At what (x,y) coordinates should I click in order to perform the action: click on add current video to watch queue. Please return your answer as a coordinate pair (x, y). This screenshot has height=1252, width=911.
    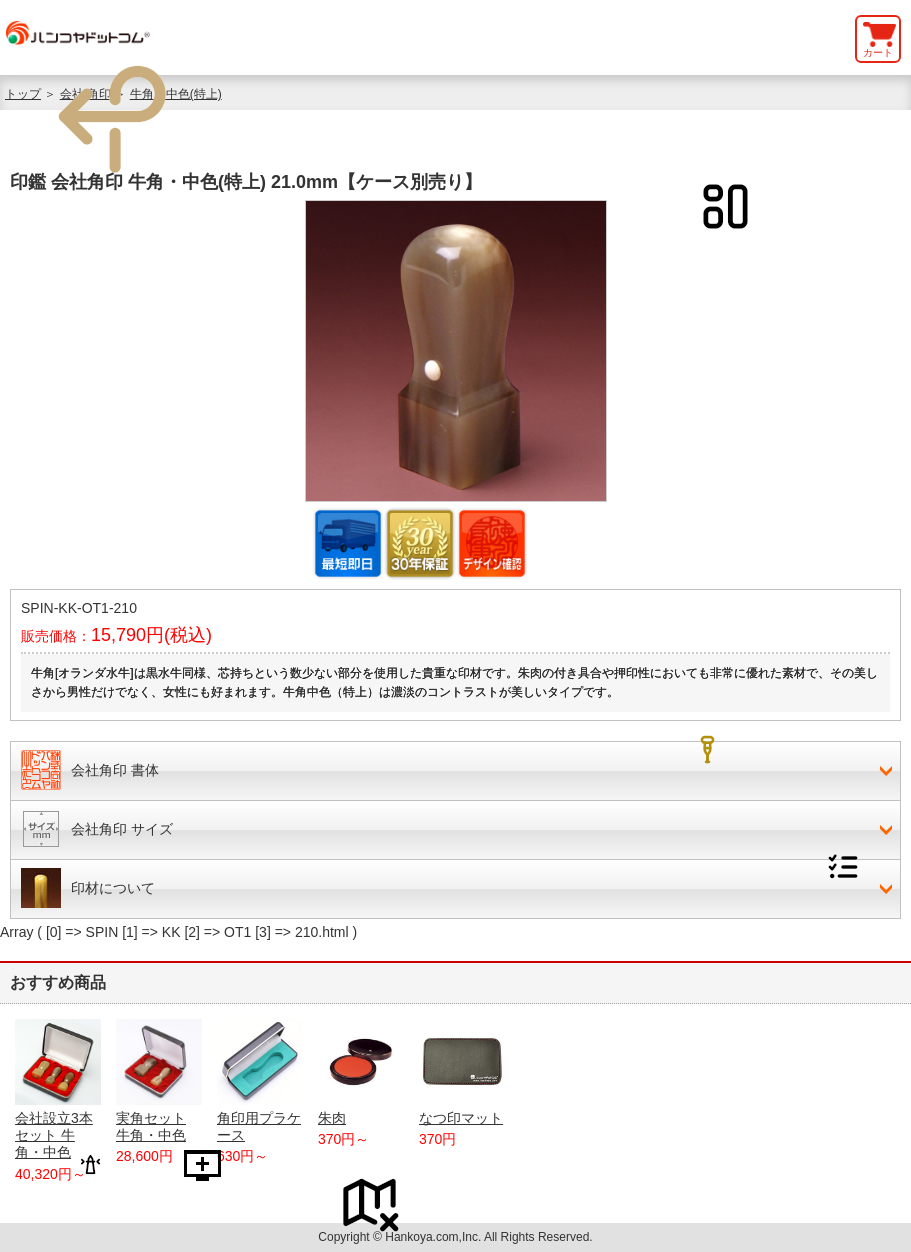
    Looking at the image, I should click on (202, 1165).